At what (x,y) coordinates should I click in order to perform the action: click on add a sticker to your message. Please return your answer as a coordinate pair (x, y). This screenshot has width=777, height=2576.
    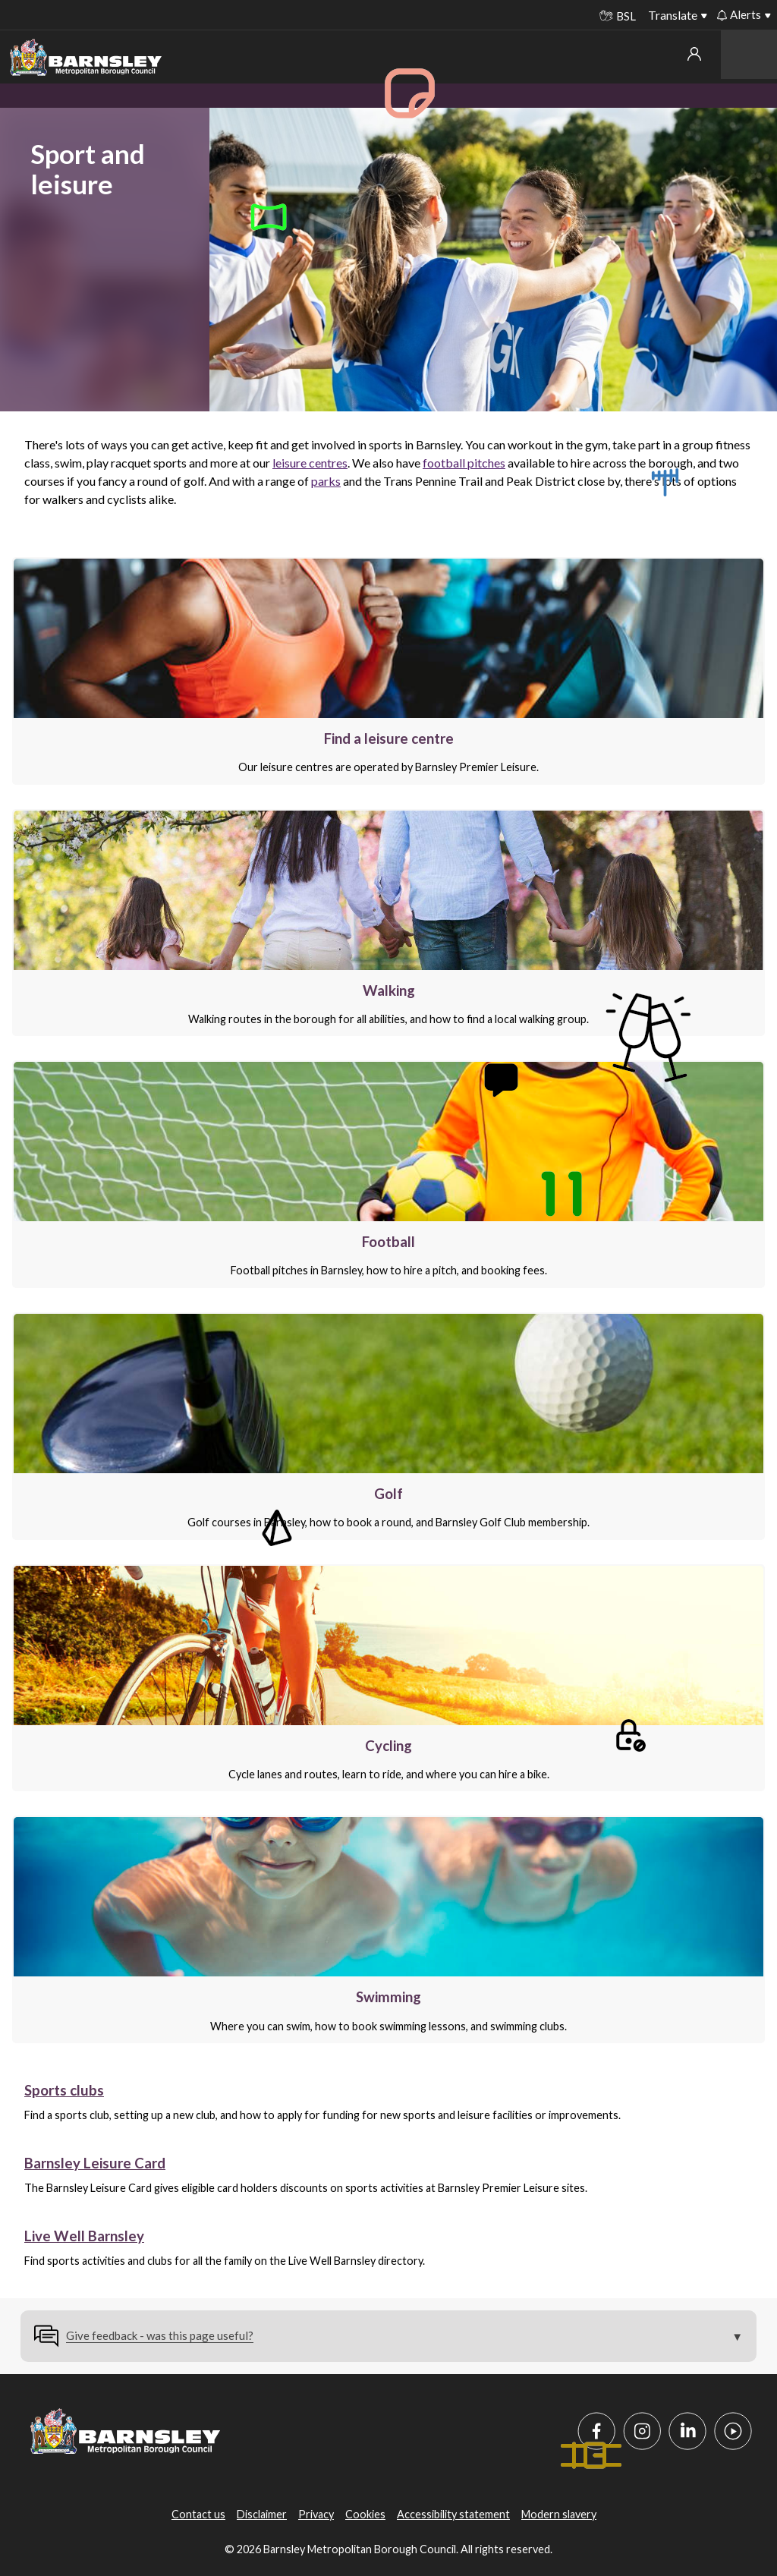
    Looking at the image, I should click on (410, 93).